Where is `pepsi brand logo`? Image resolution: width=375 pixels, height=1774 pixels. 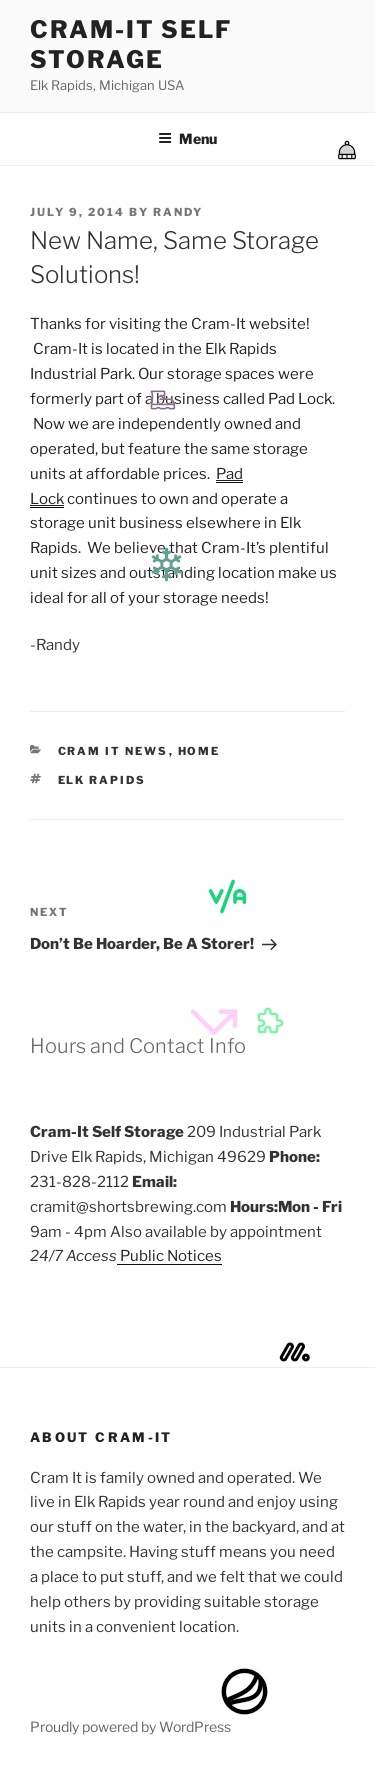 pepsi brand logo is located at coordinates (244, 1691).